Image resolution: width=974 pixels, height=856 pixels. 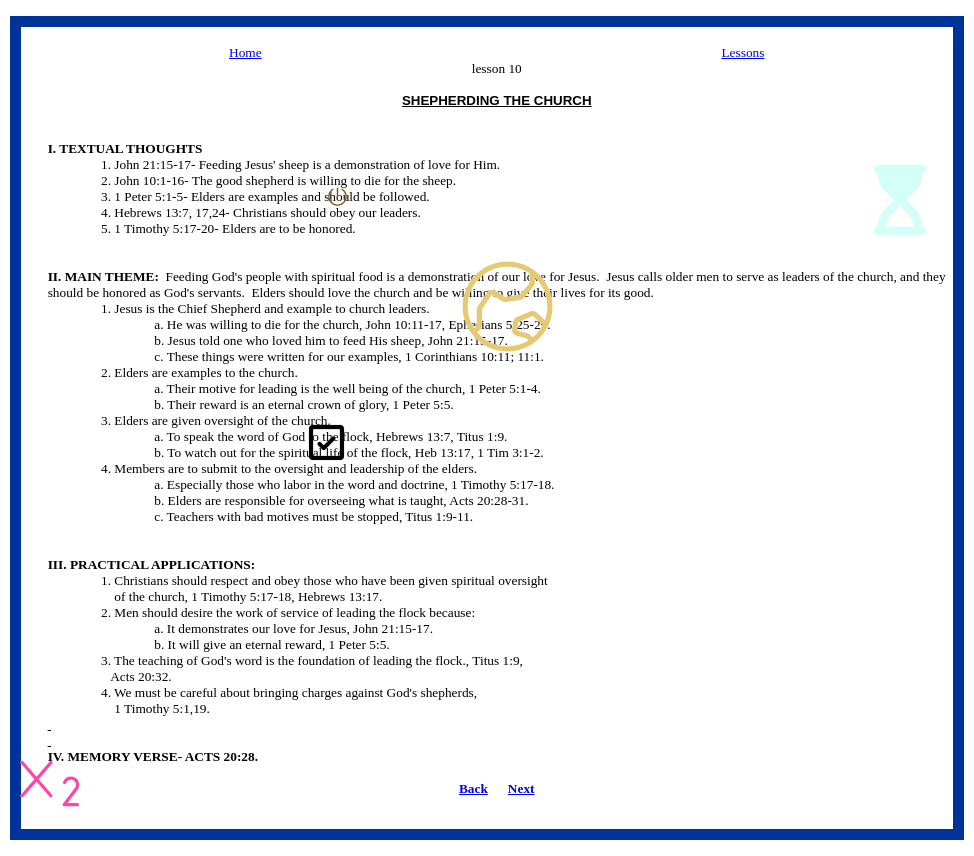 What do you see at coordinates (46, 782) in the screenshot?
I see `format text as subscript` at bounding box center [46, 782].